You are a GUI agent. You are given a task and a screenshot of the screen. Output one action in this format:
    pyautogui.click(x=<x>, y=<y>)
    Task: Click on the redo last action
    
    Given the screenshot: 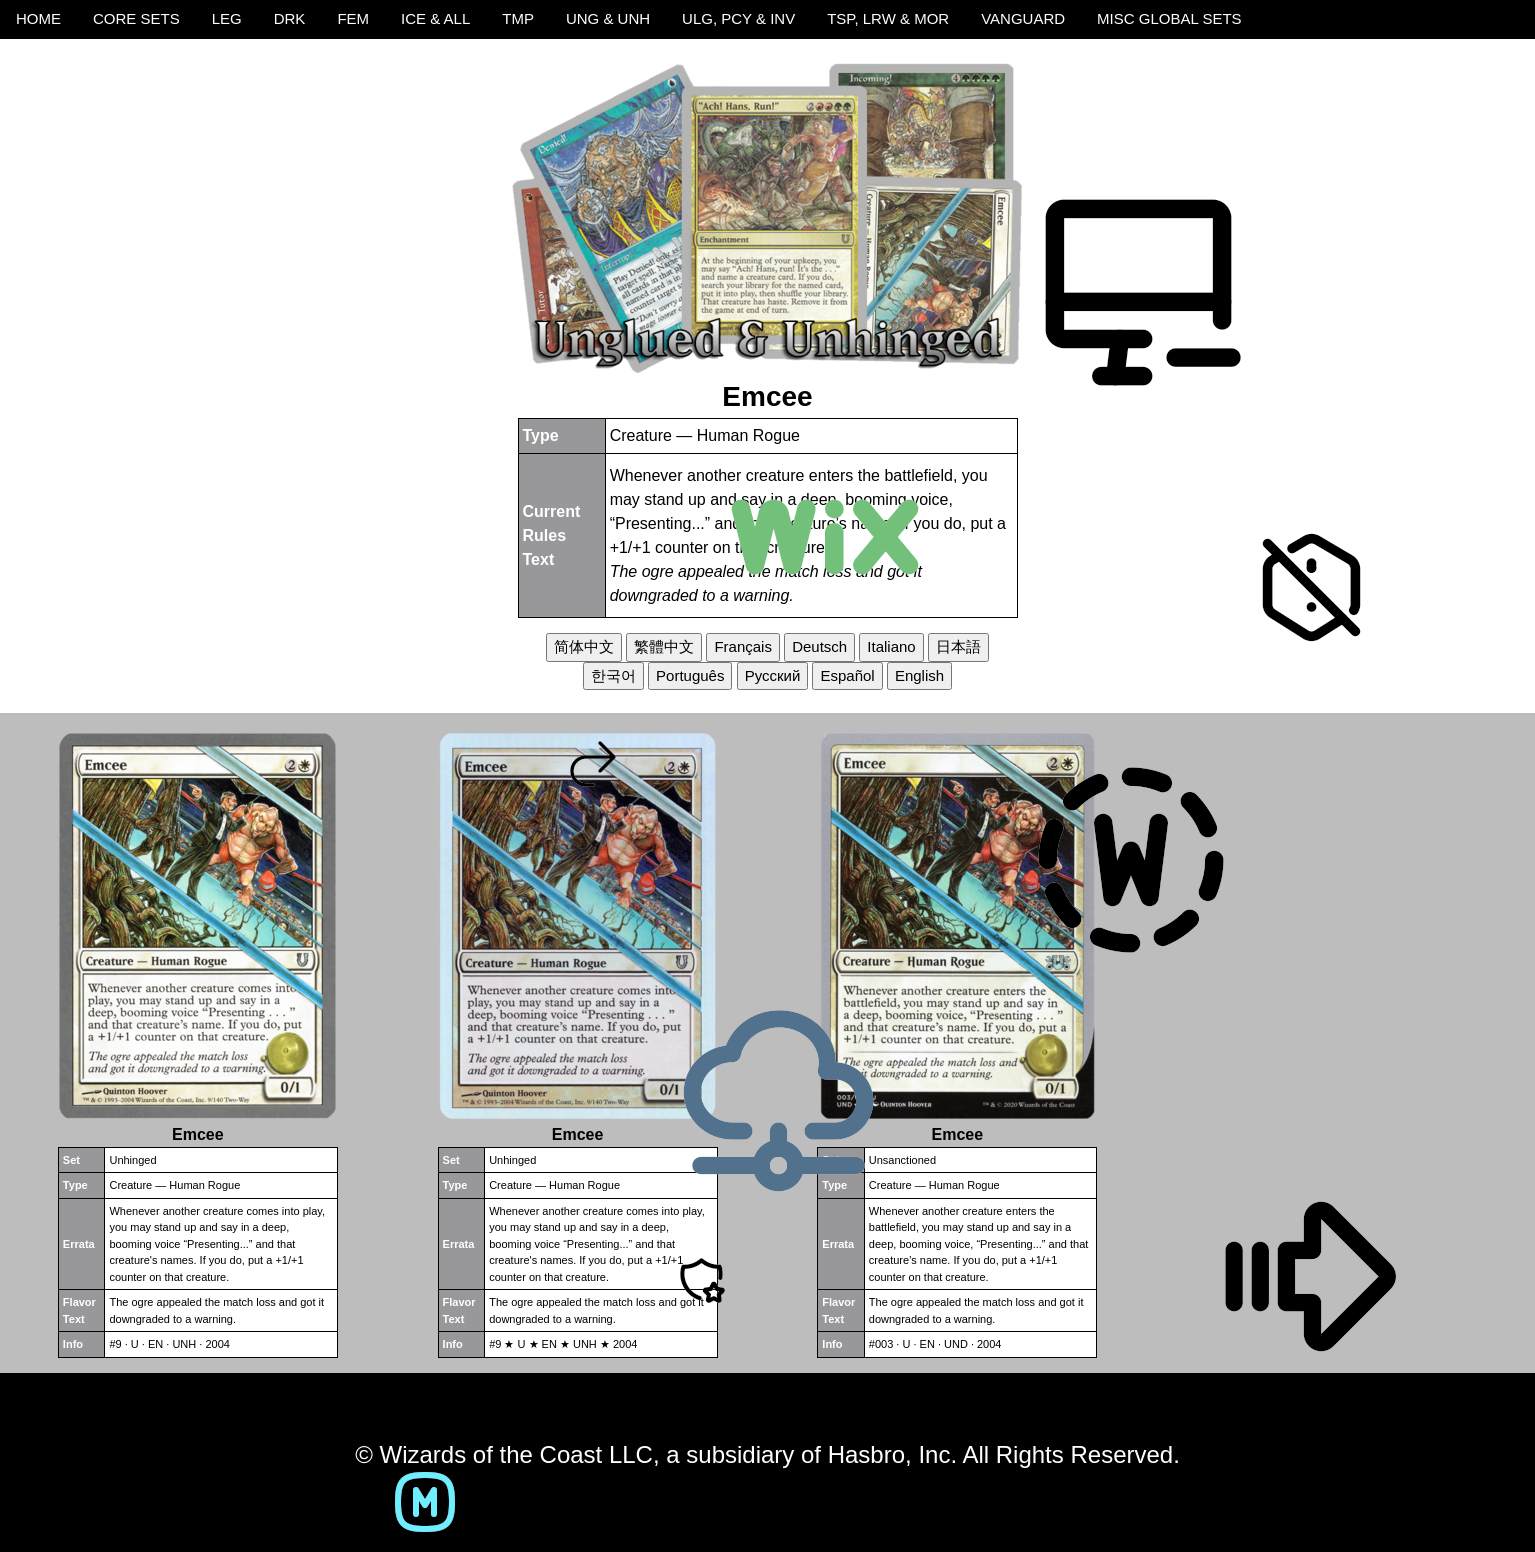 What is the action you would take?
    pyautogui.click(x=593, y=764)
    